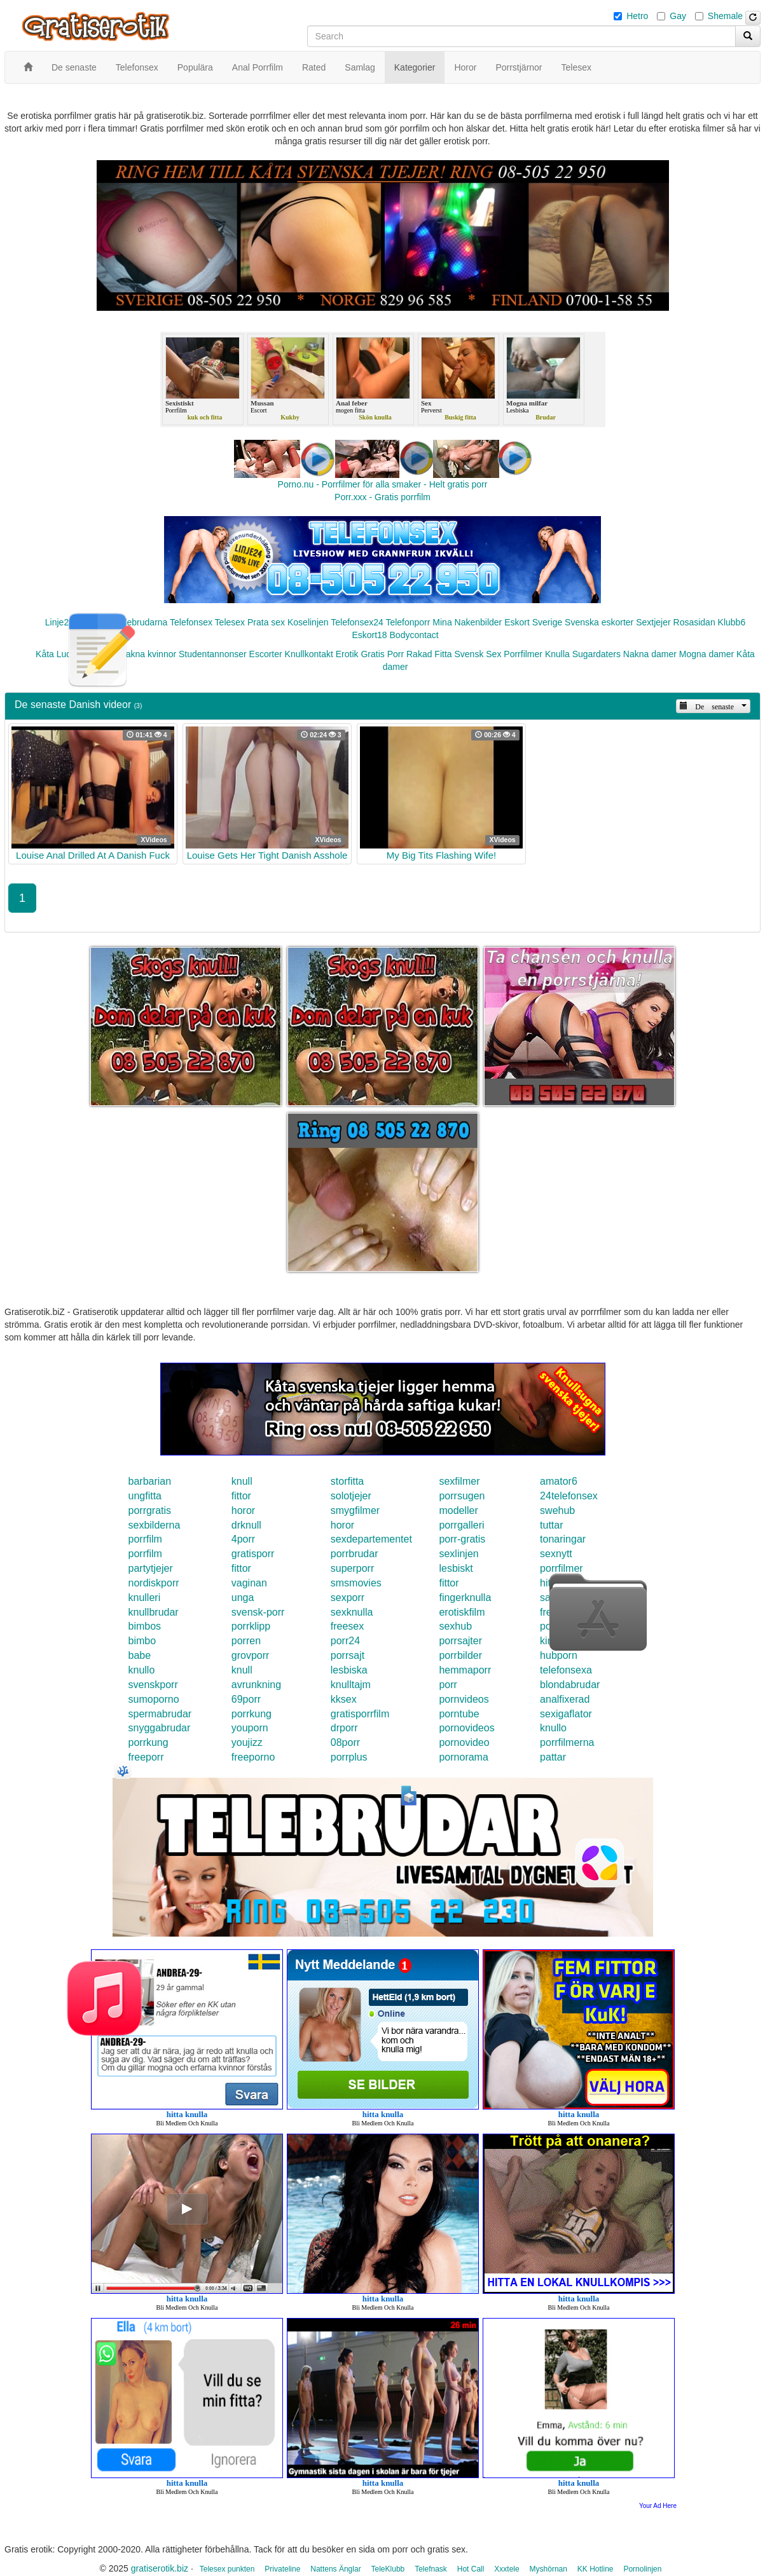  I want to click on open the text editor application, so click(97, 650).